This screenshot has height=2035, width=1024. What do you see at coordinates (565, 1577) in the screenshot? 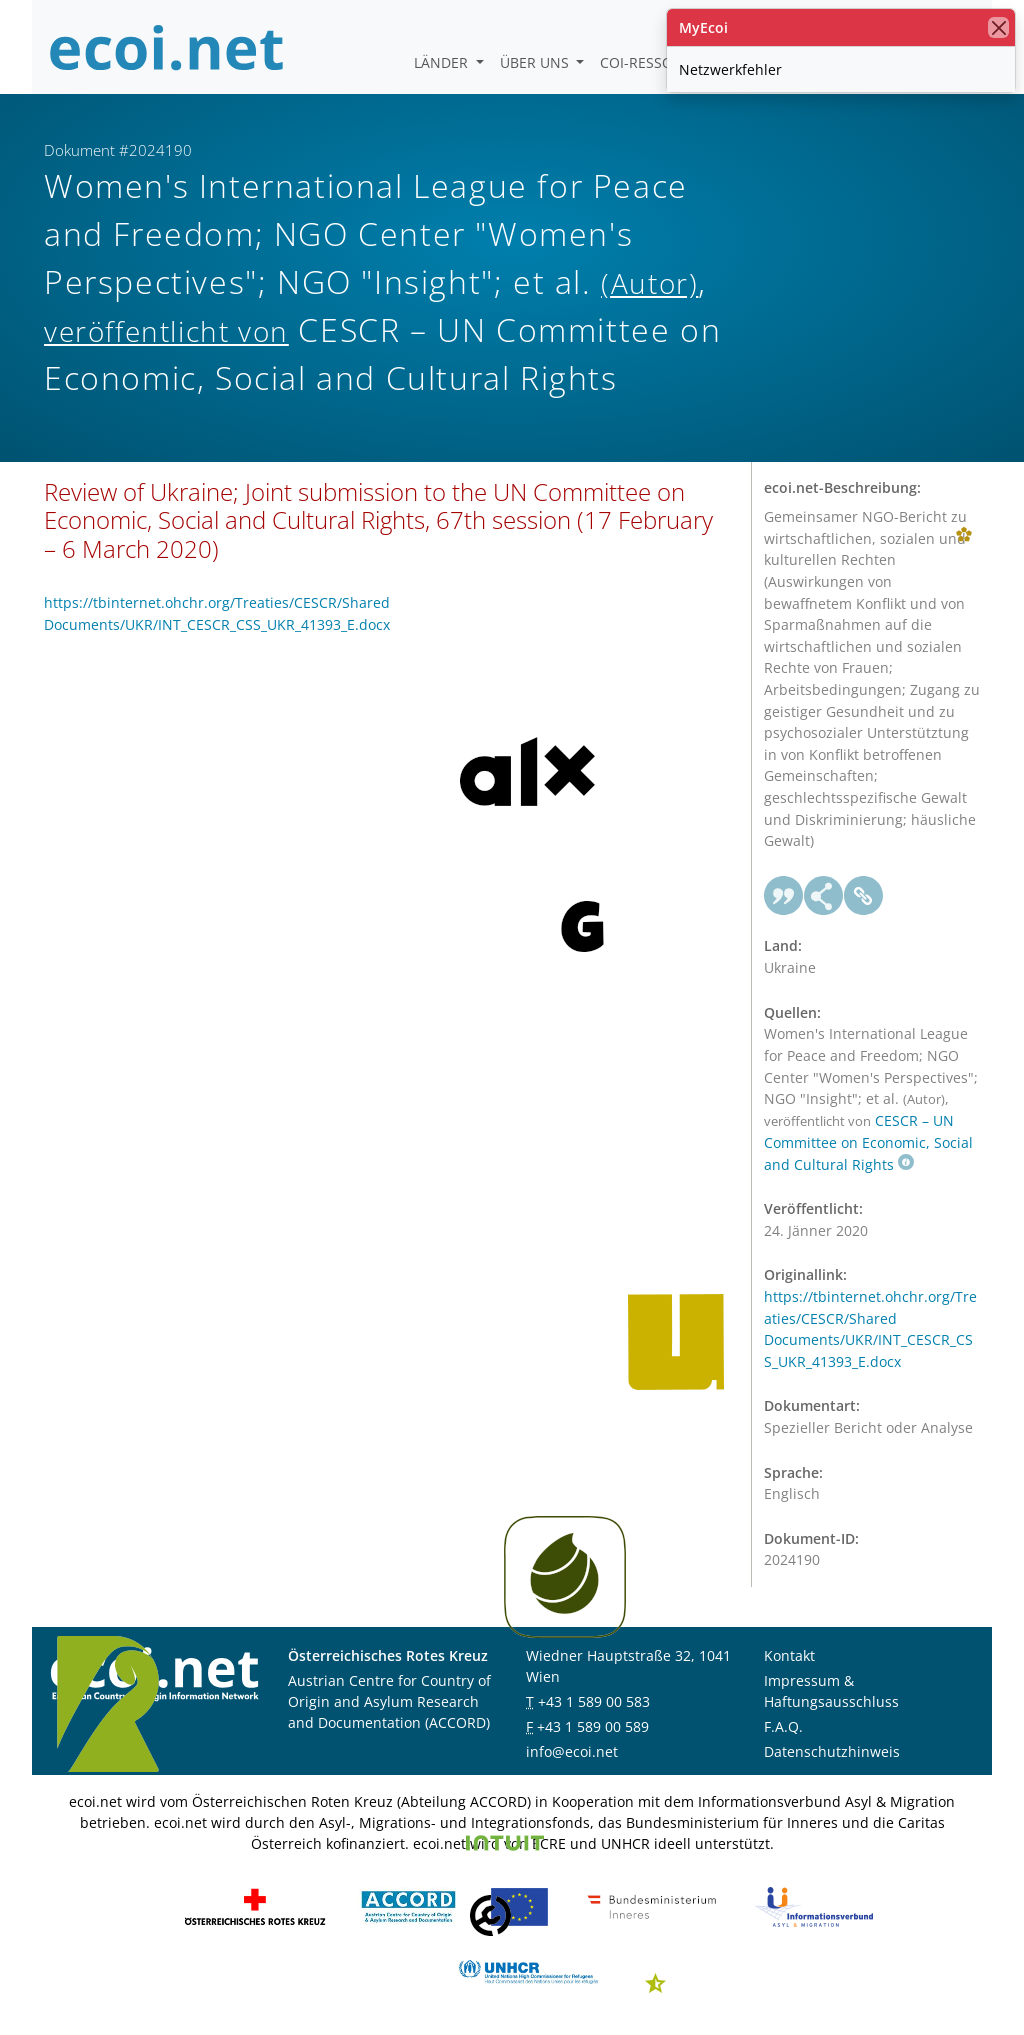
I see `open MediBang Paint app` at bounding box center [565, 1577].